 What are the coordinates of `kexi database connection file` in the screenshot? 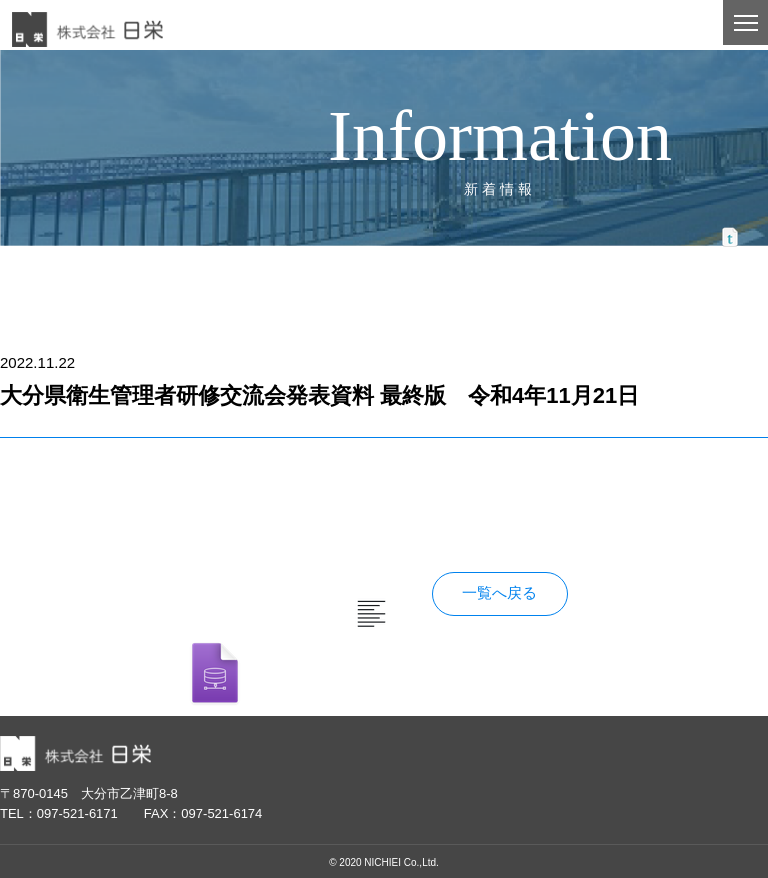 It's located at (215, 674).